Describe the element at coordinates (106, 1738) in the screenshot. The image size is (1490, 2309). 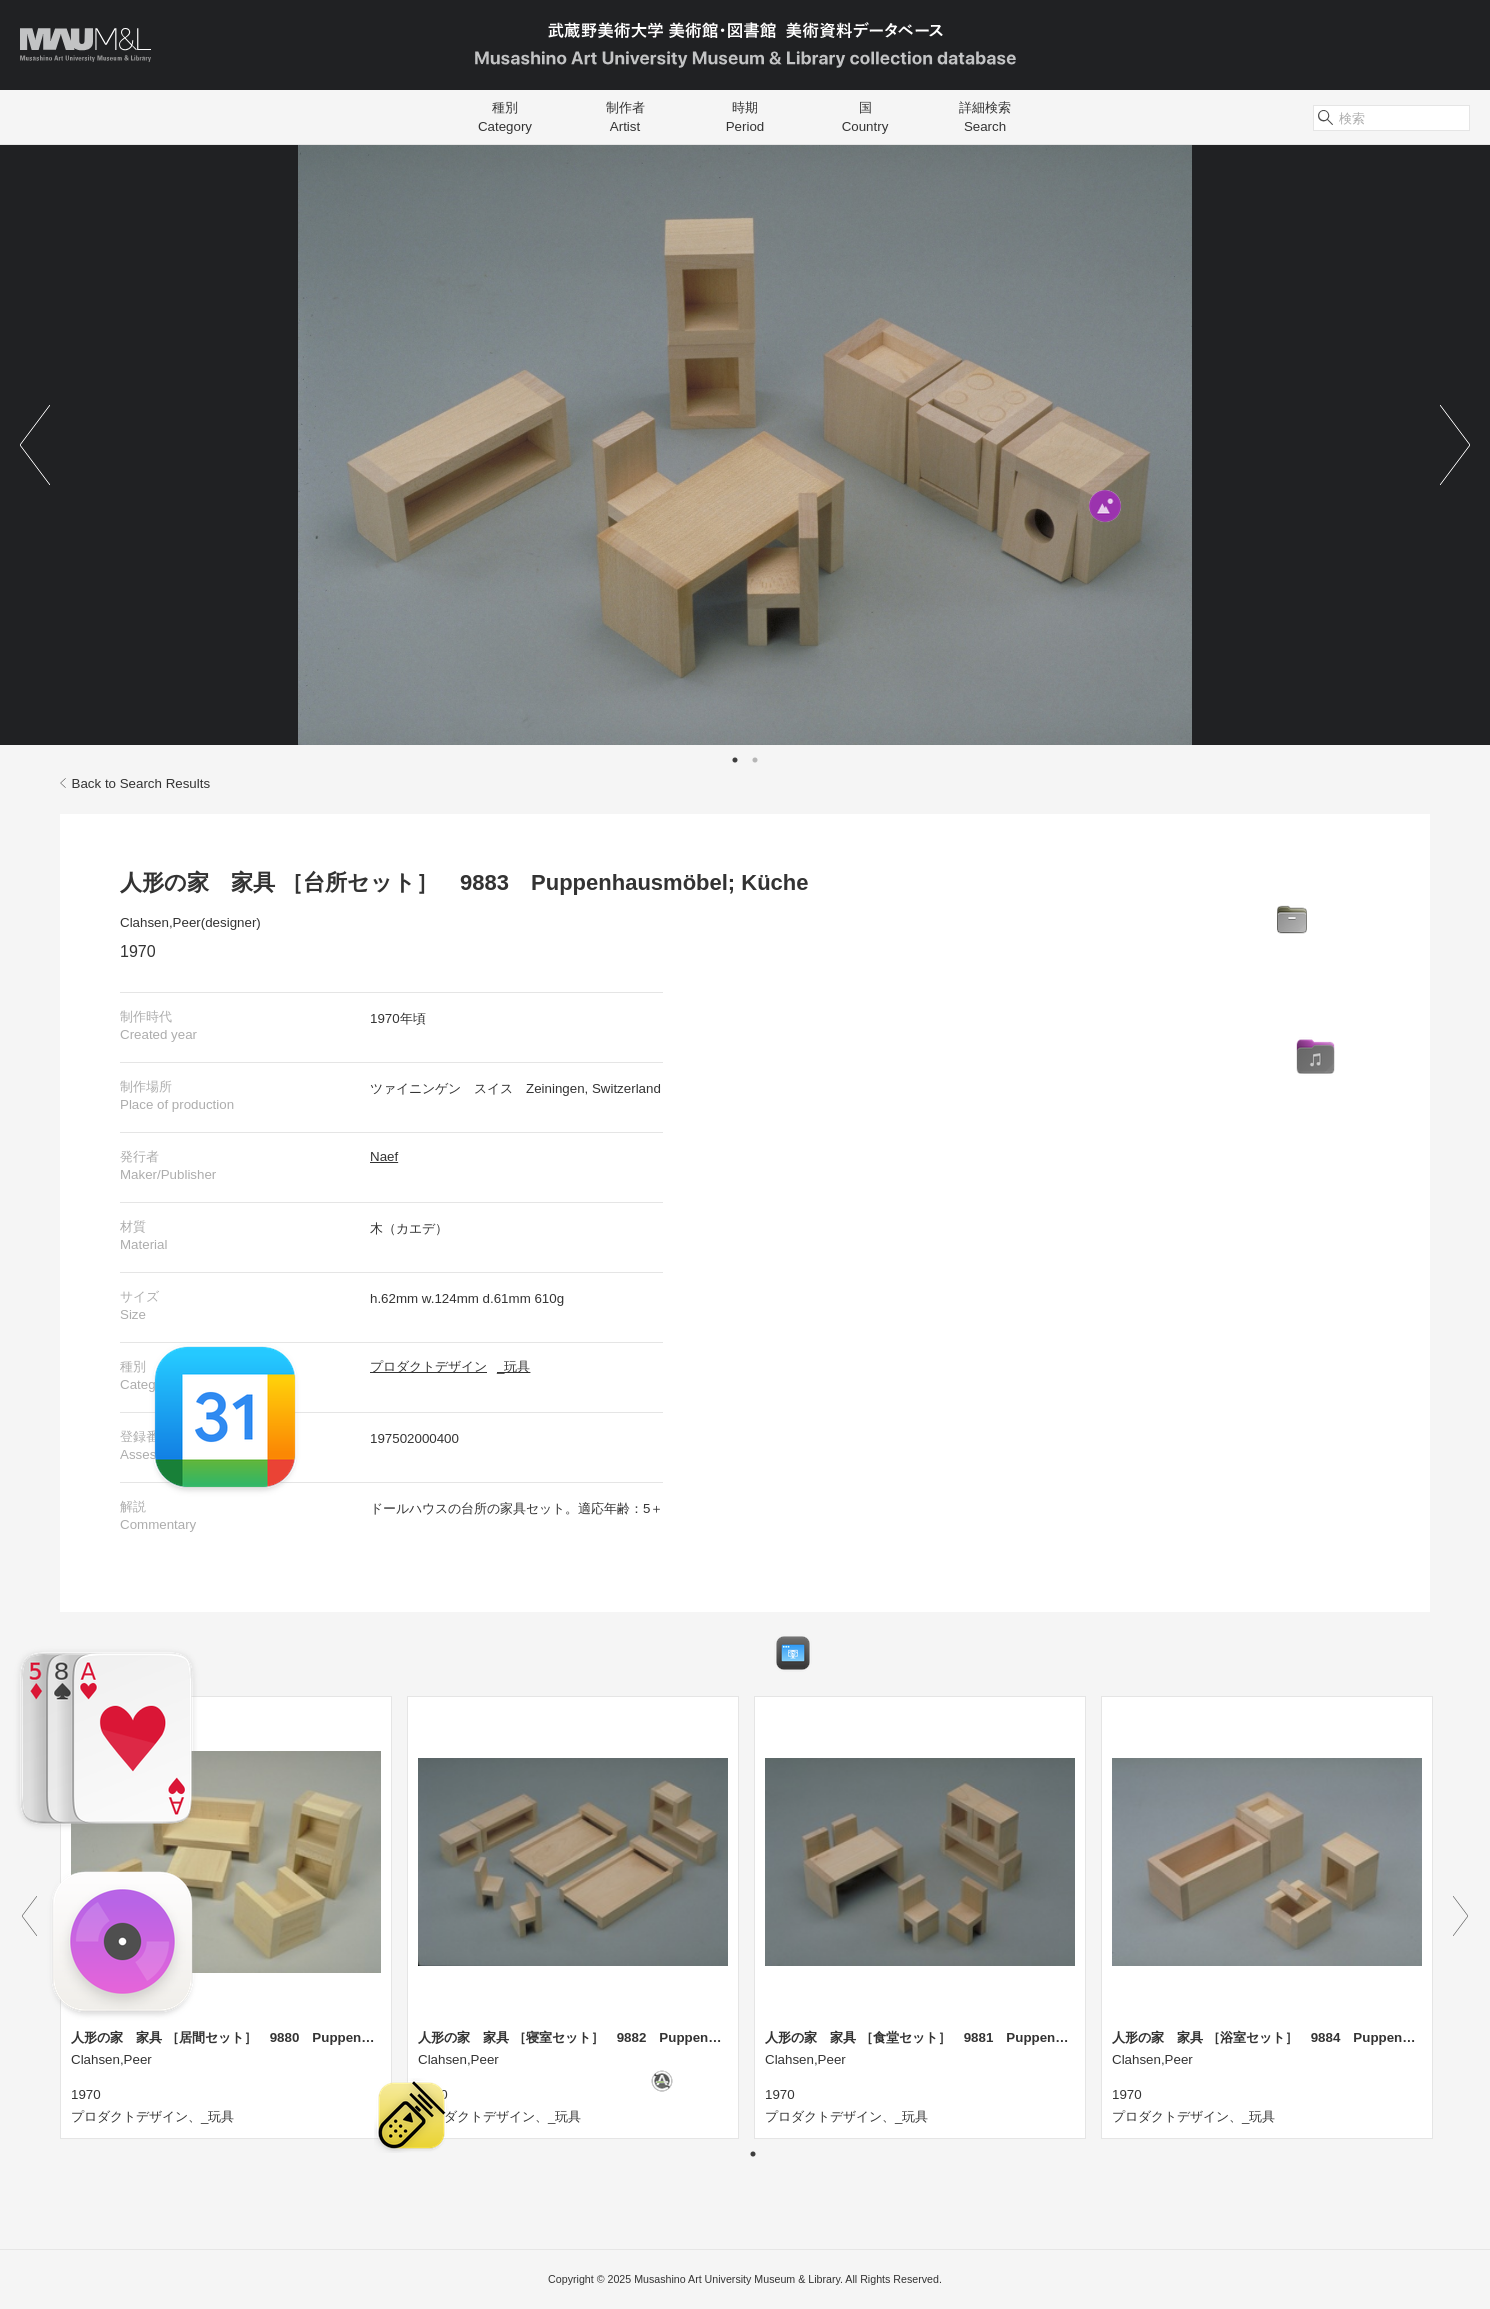
I see `open solitaire card game` at that location.